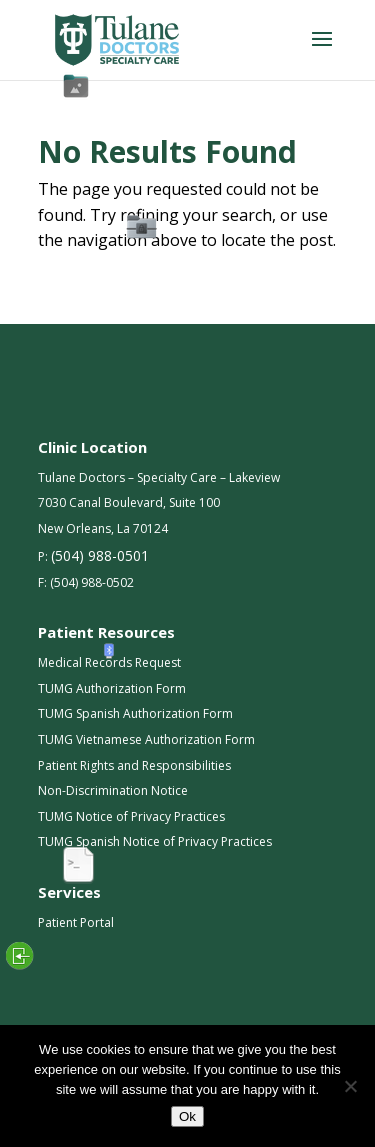  I want to click on open your pictures folder, so click(76, 86).